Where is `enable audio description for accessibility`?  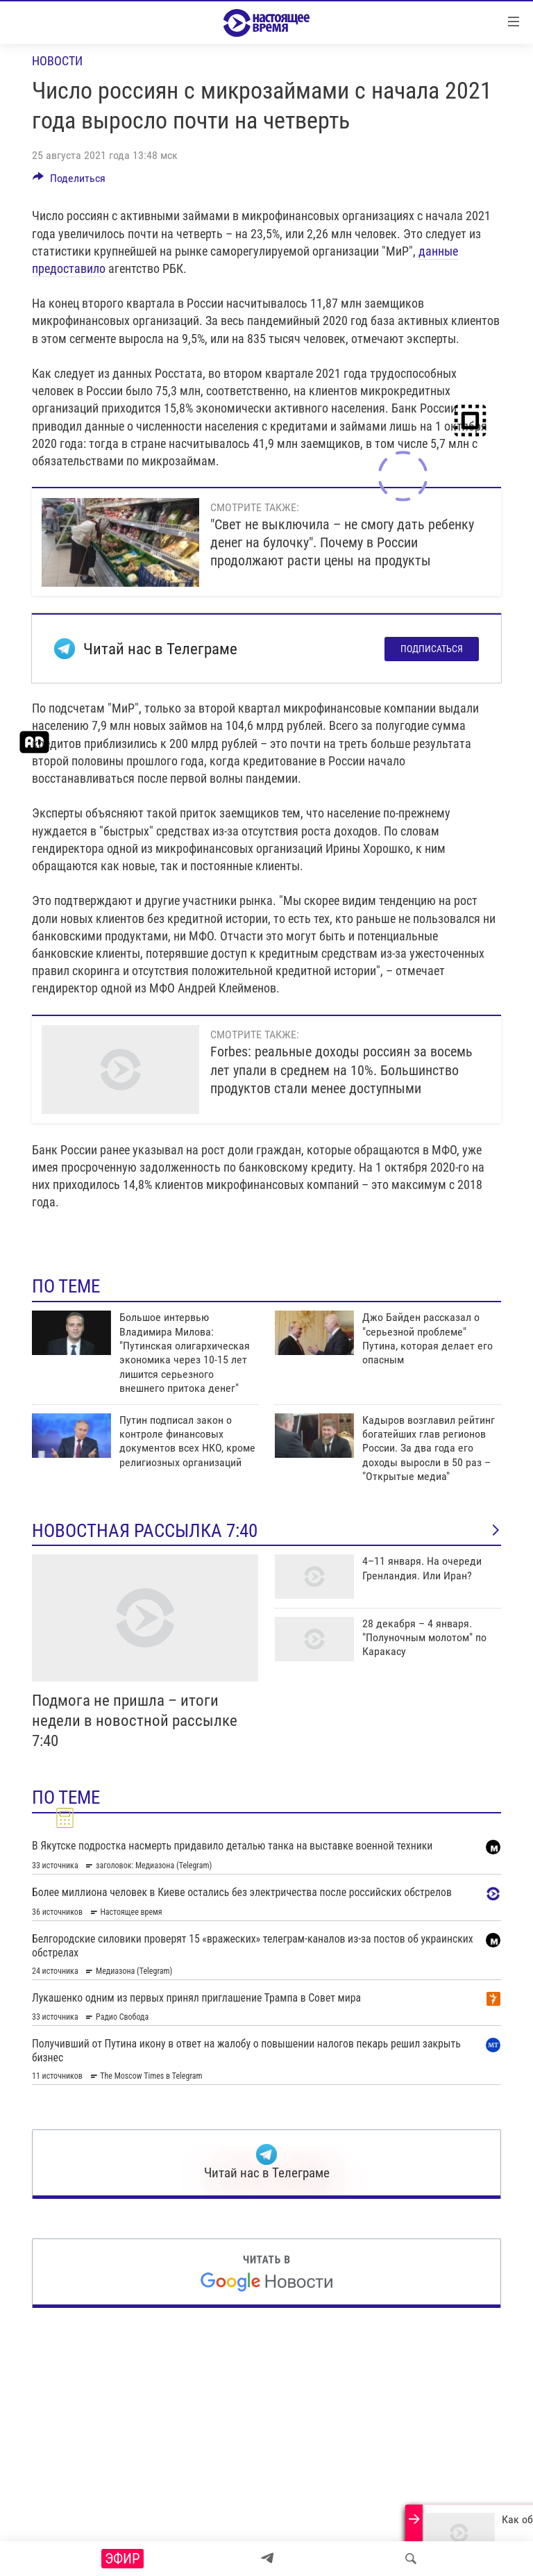
enable audio description for accessibility is located at coordinates (34, 742).